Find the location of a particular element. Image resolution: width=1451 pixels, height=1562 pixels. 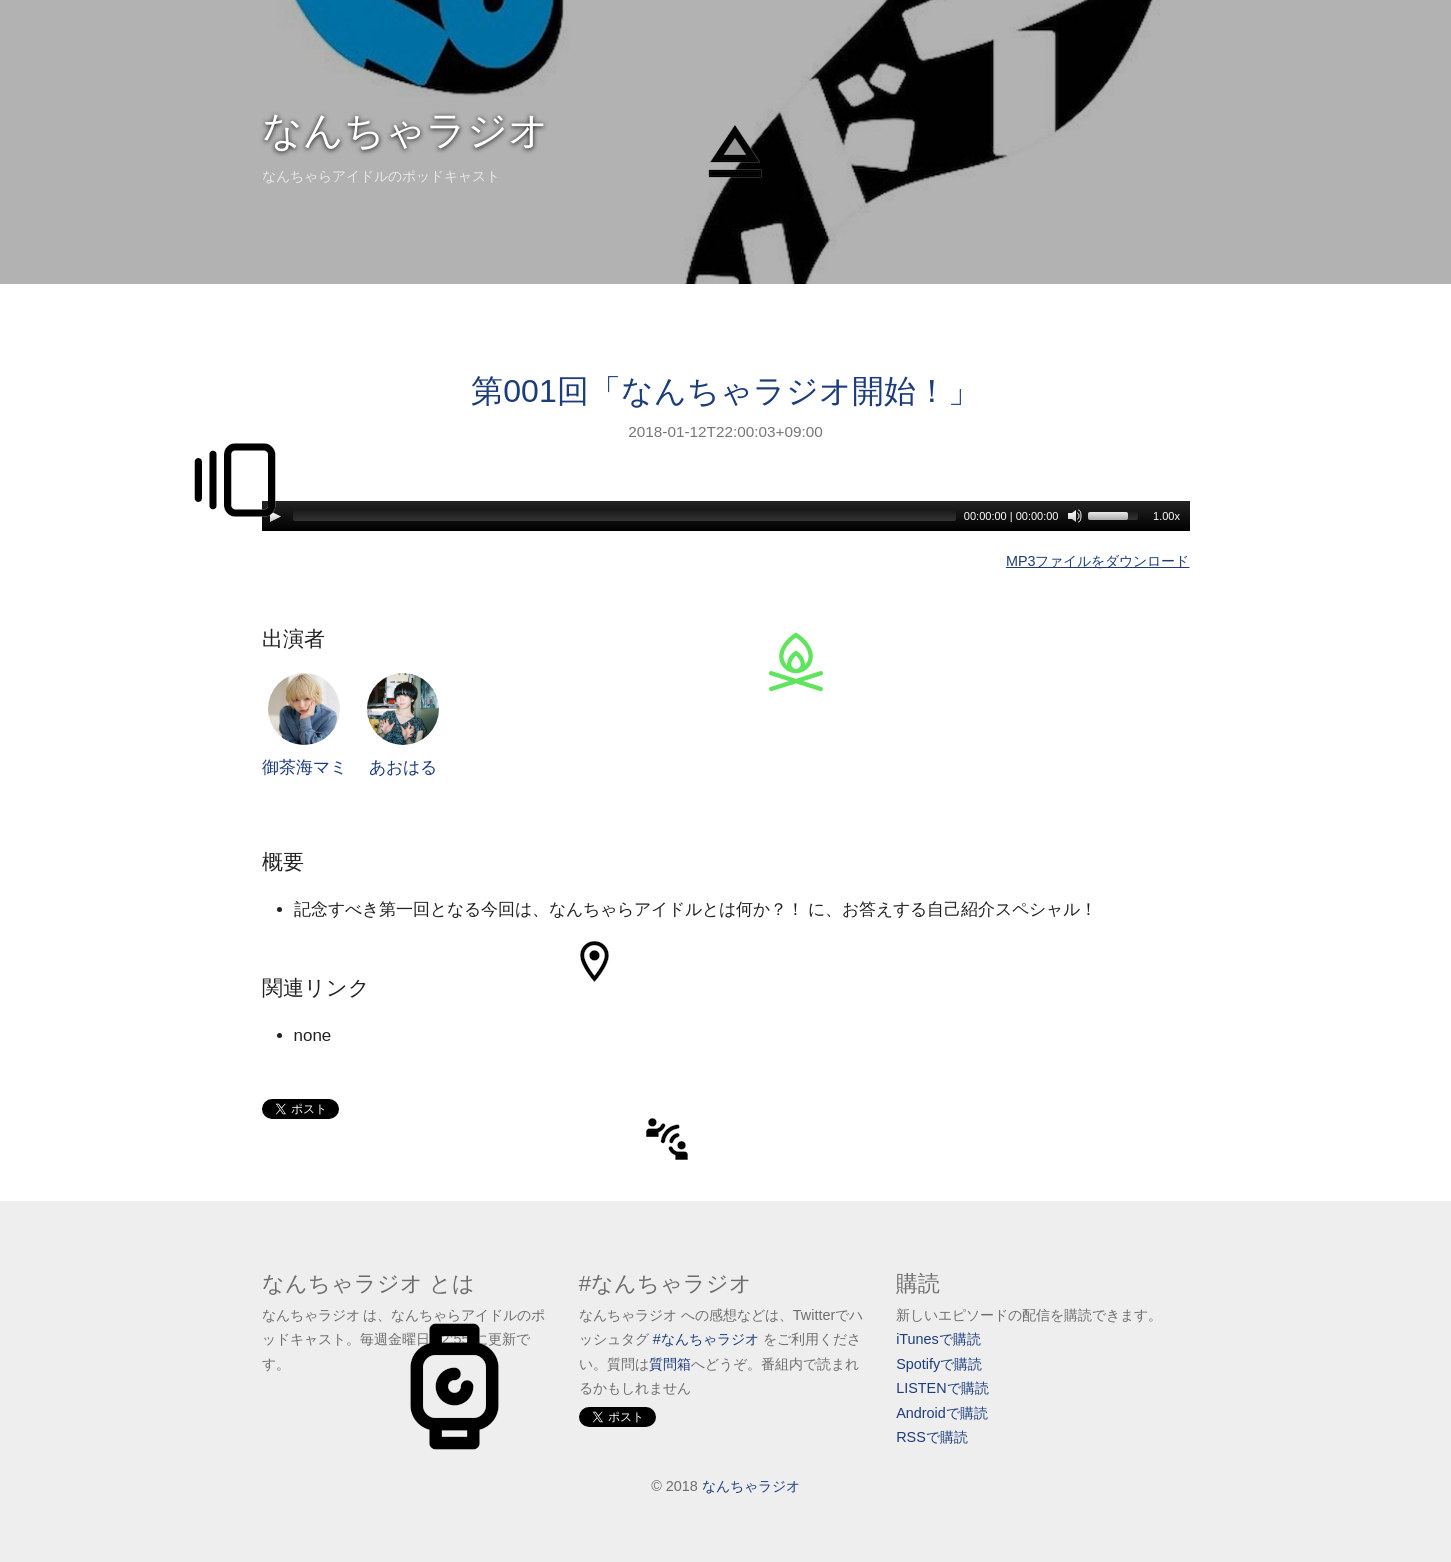

access camping or outdoor activity features is located at coordinates (796, 662).